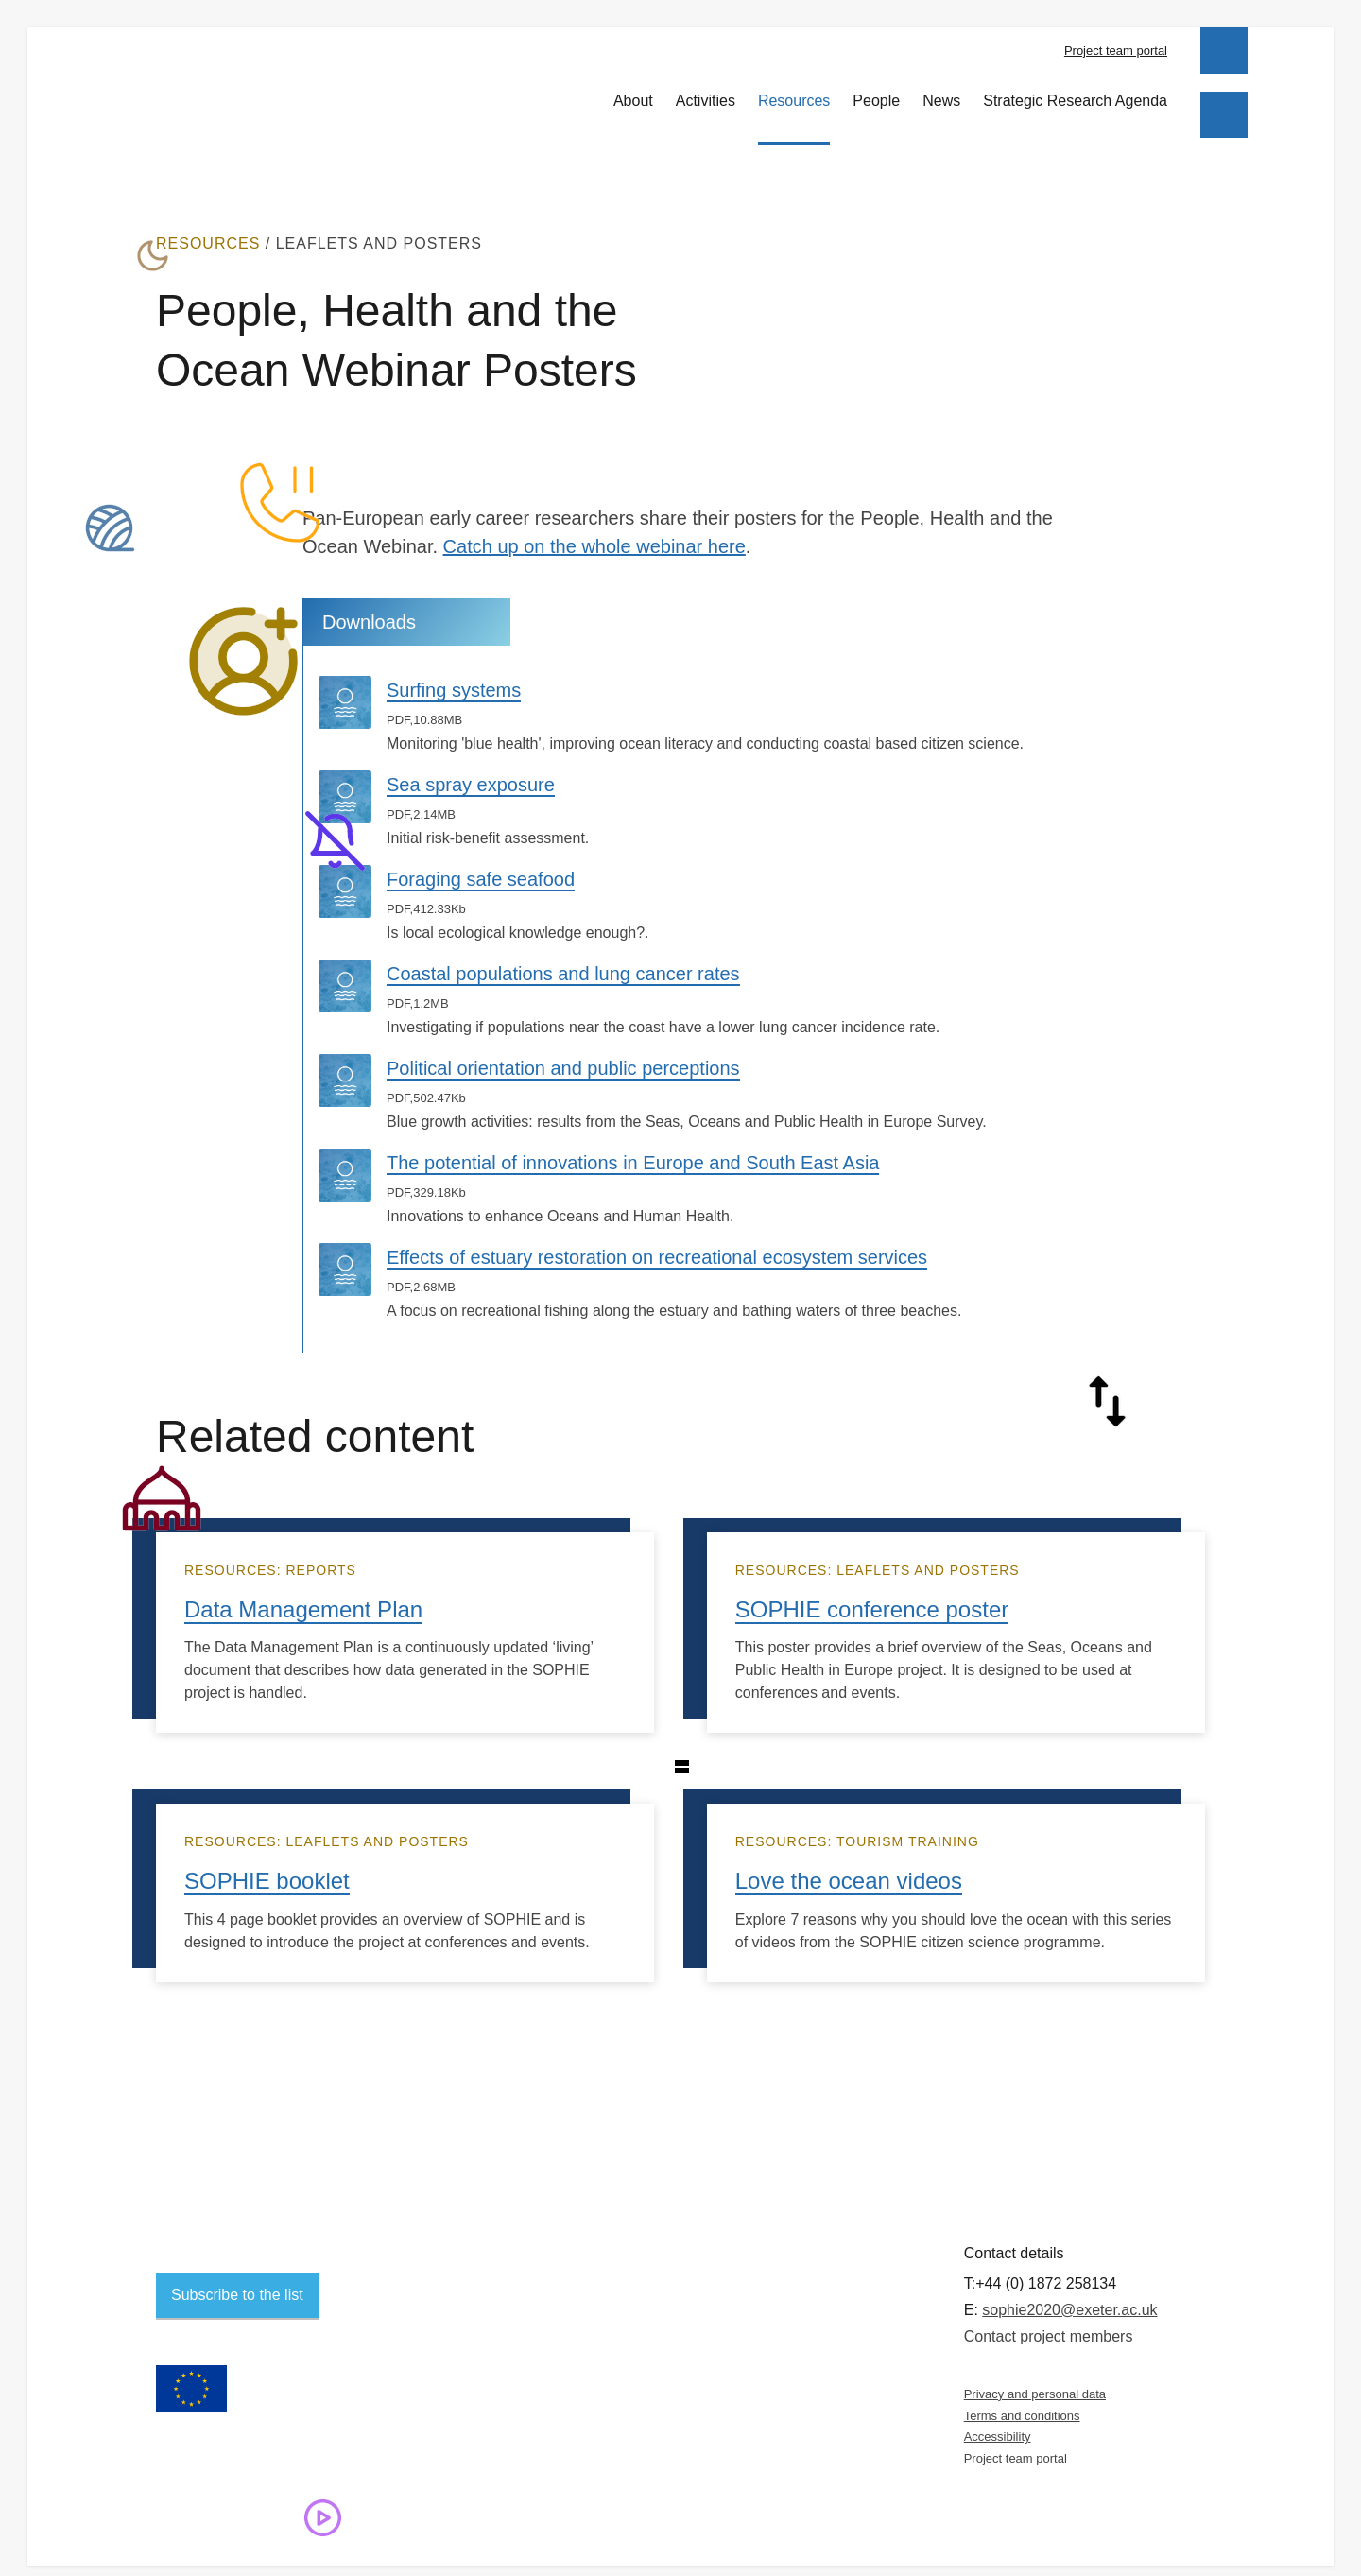 This screenshot has width=1361, height=2576. Describe the element at coordinates (243, 661) in the screenshot. I see `add a new user or contact` at that location.